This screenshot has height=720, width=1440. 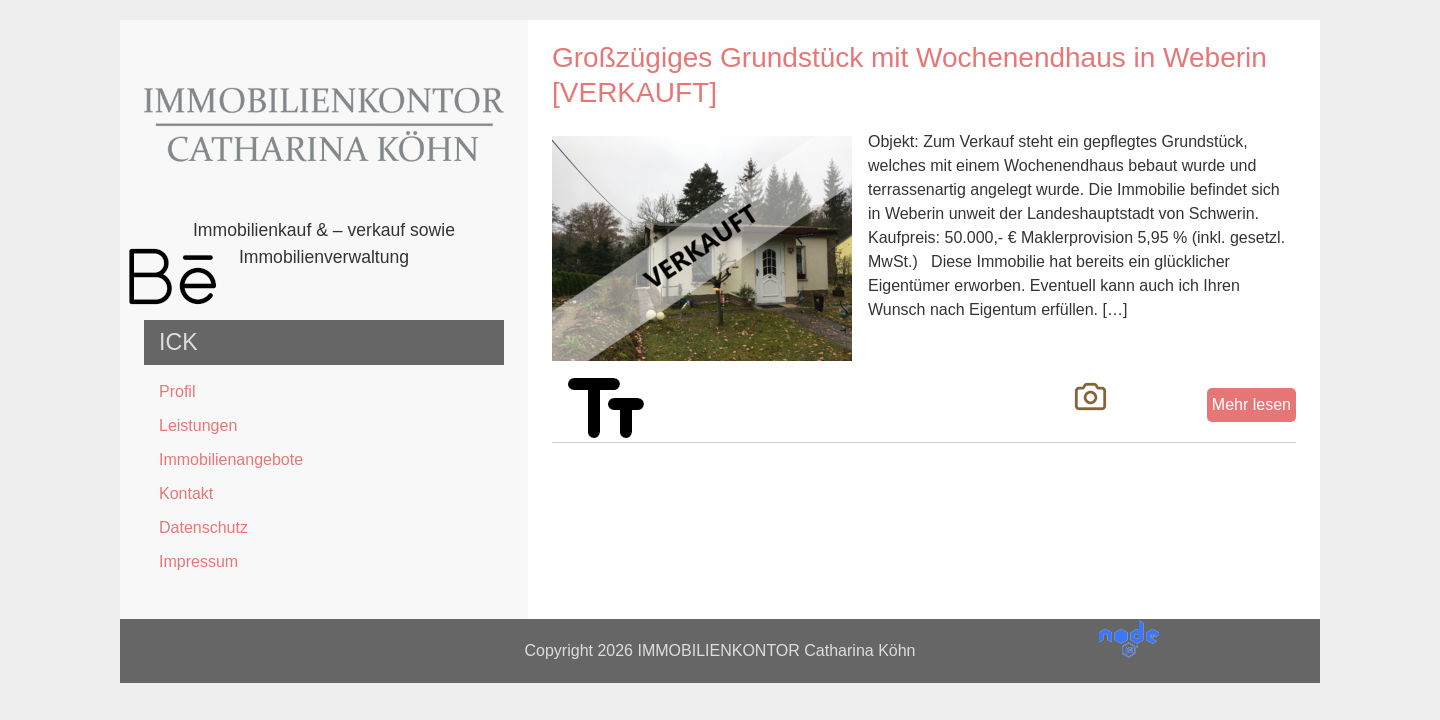 What do you see at coordinates (1090, 396) in the screenshot?
I see `take a photo` at bounding box center [1090, 396].